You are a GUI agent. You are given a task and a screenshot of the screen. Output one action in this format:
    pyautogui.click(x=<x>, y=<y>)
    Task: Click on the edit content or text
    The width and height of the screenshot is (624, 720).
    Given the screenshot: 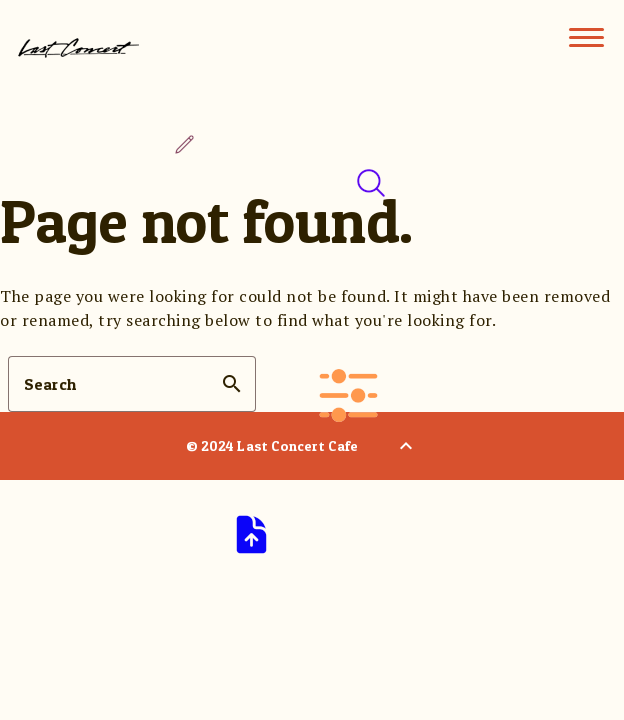 What is the action you would take?
    pyautogui.click(x=184, y=144)
    